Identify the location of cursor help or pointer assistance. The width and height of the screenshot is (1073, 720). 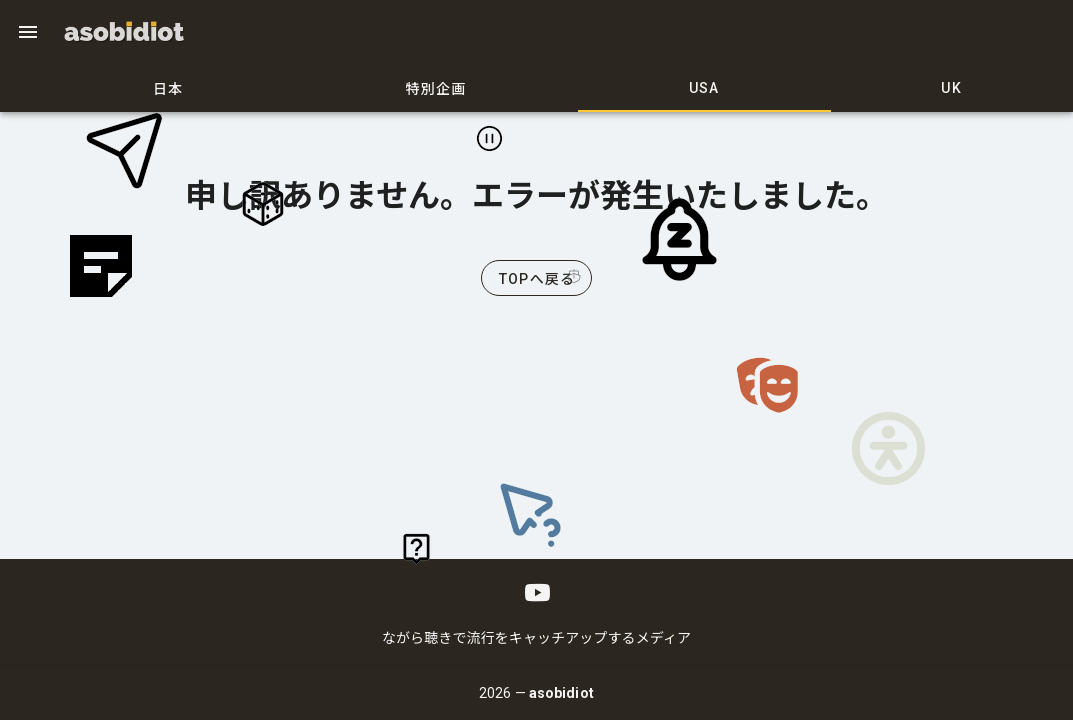
(529, 512).